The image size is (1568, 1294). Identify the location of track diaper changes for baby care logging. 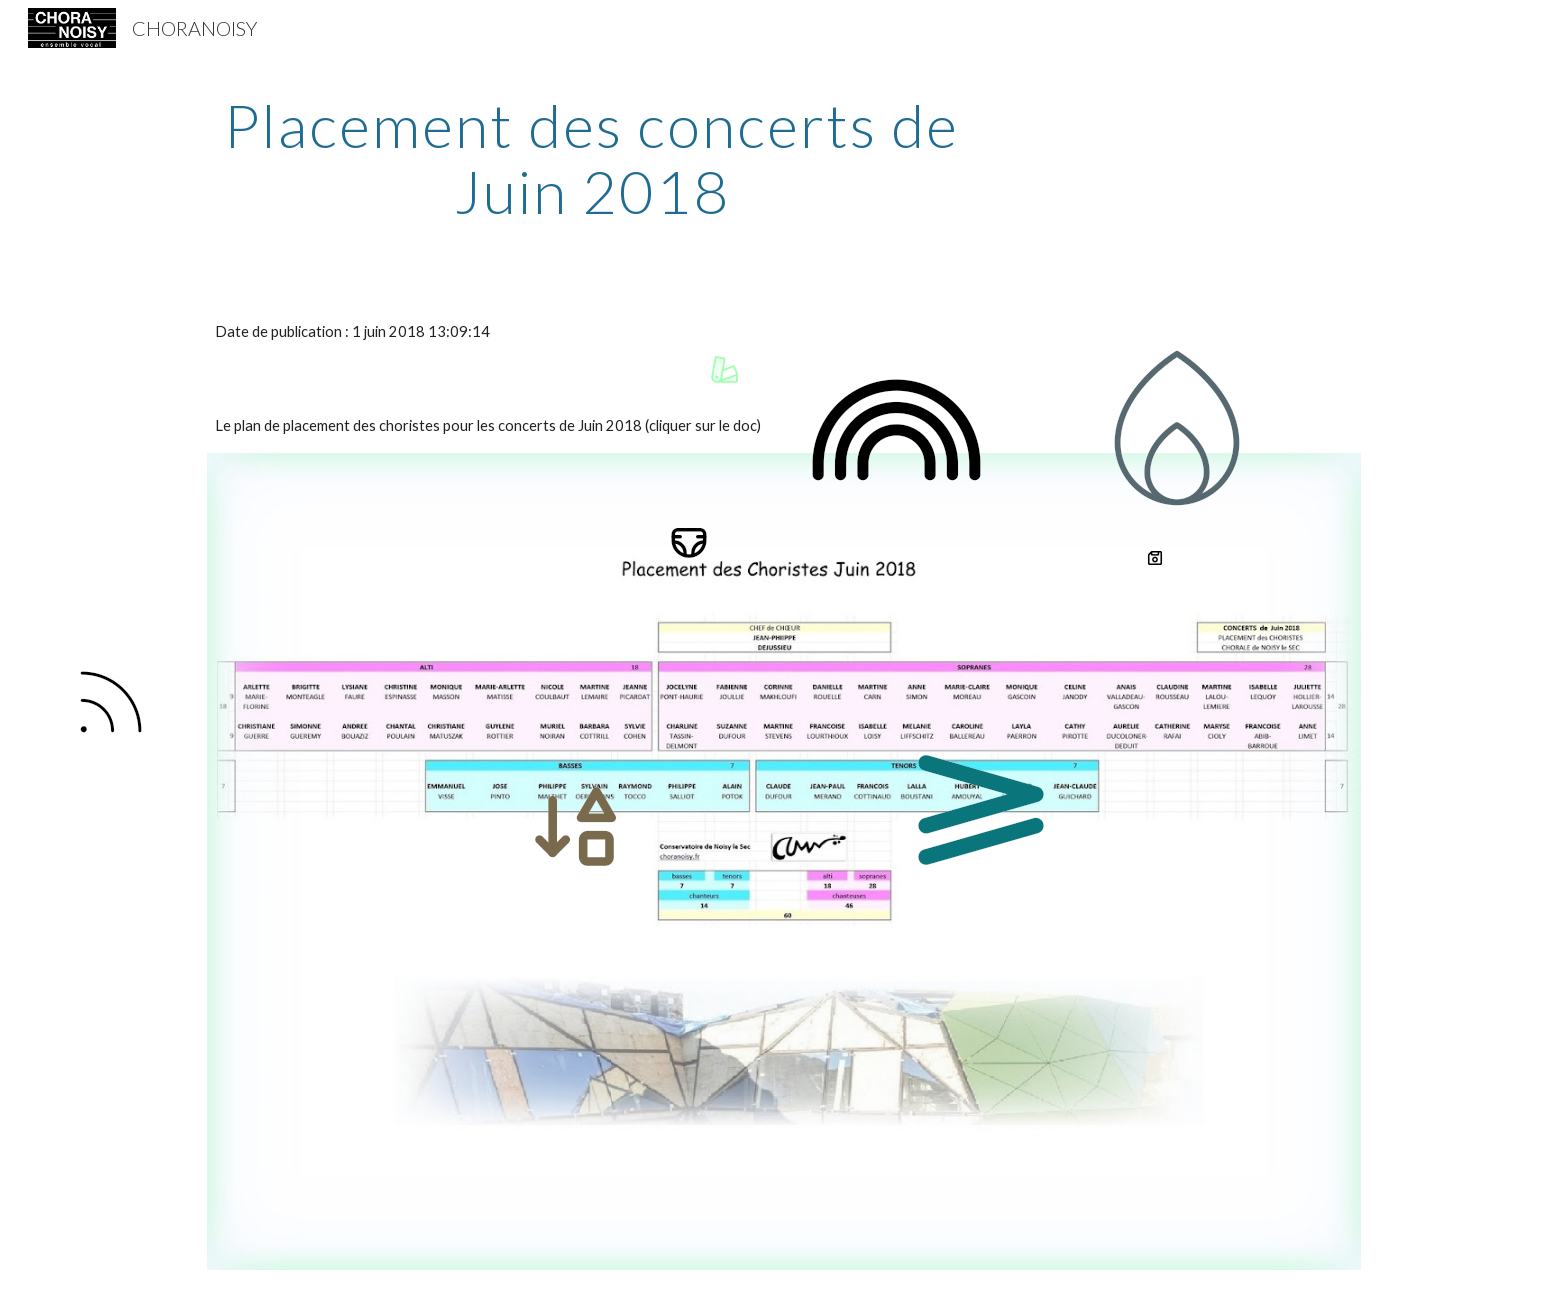
(689, 542).